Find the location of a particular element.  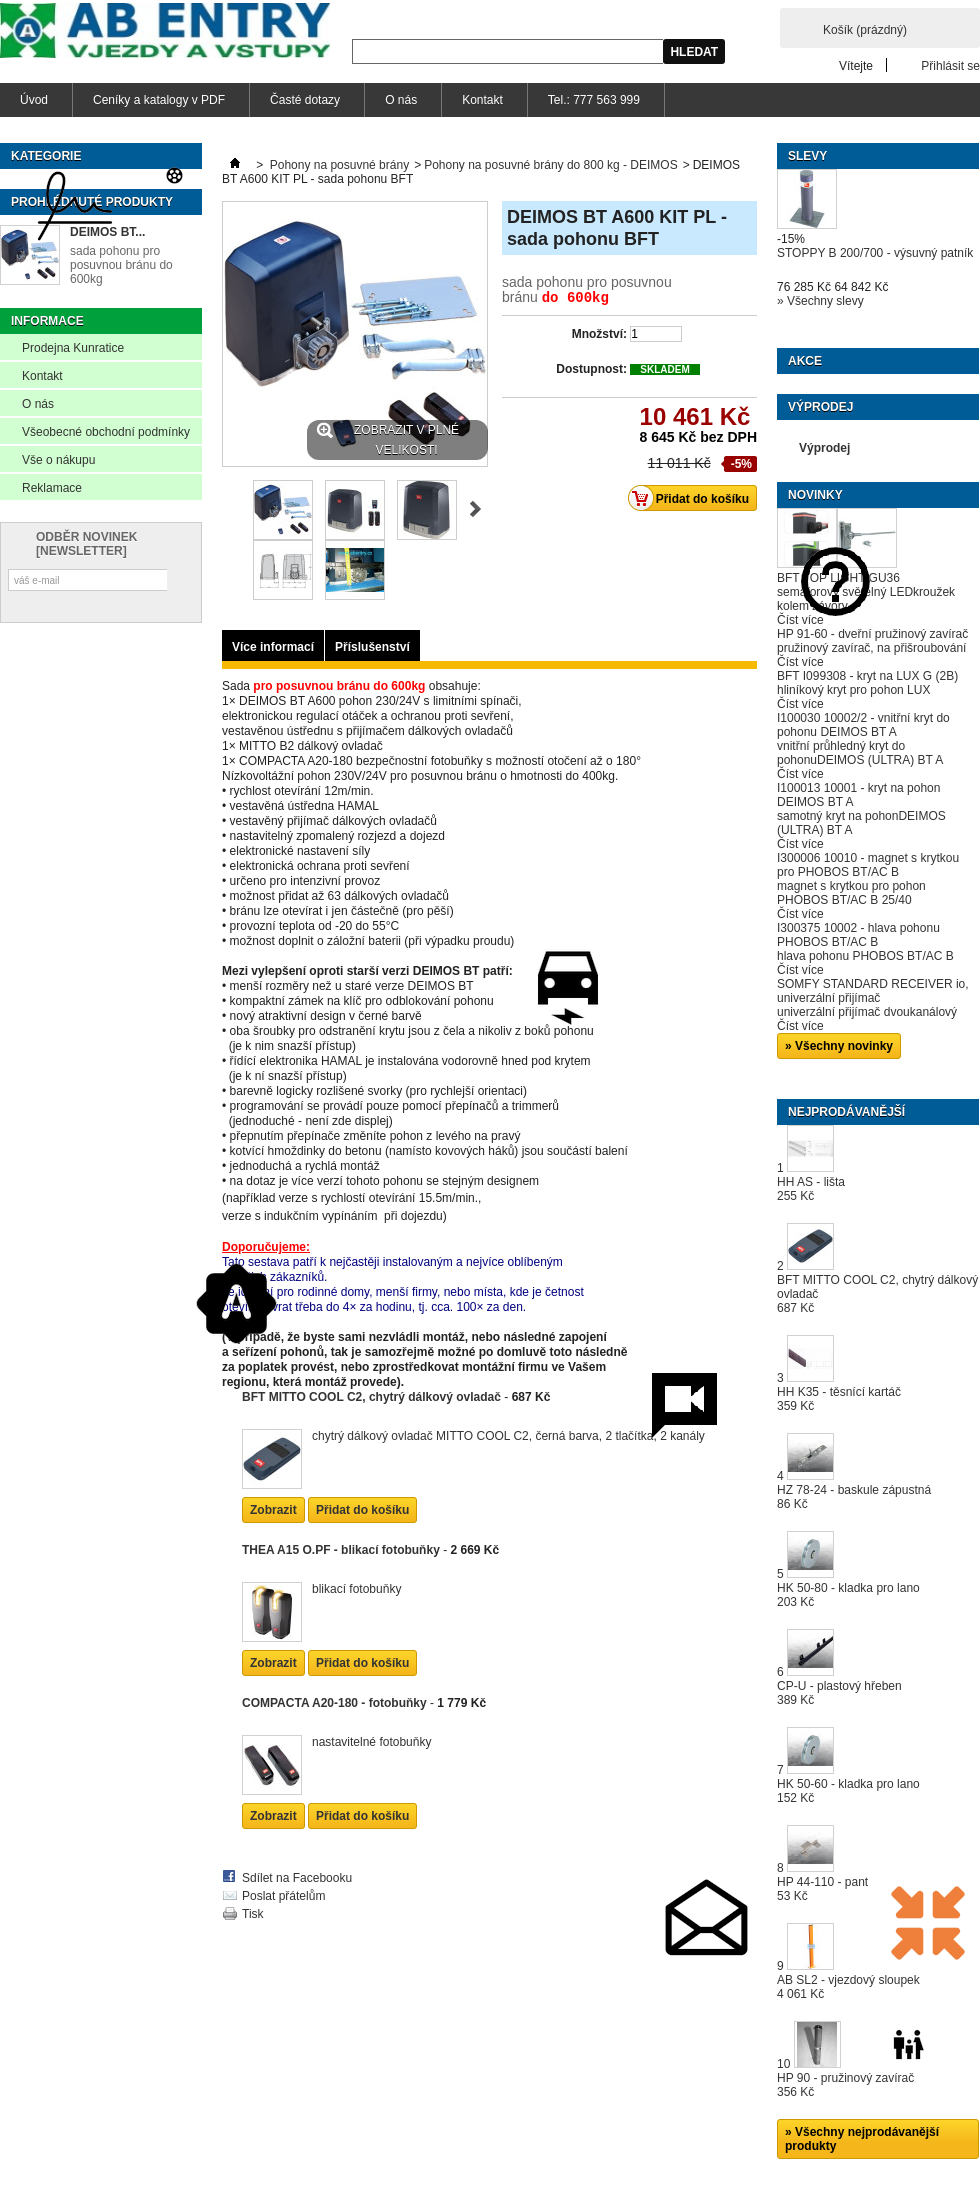

view an opened email or message is located at coordinates (706, 1920).